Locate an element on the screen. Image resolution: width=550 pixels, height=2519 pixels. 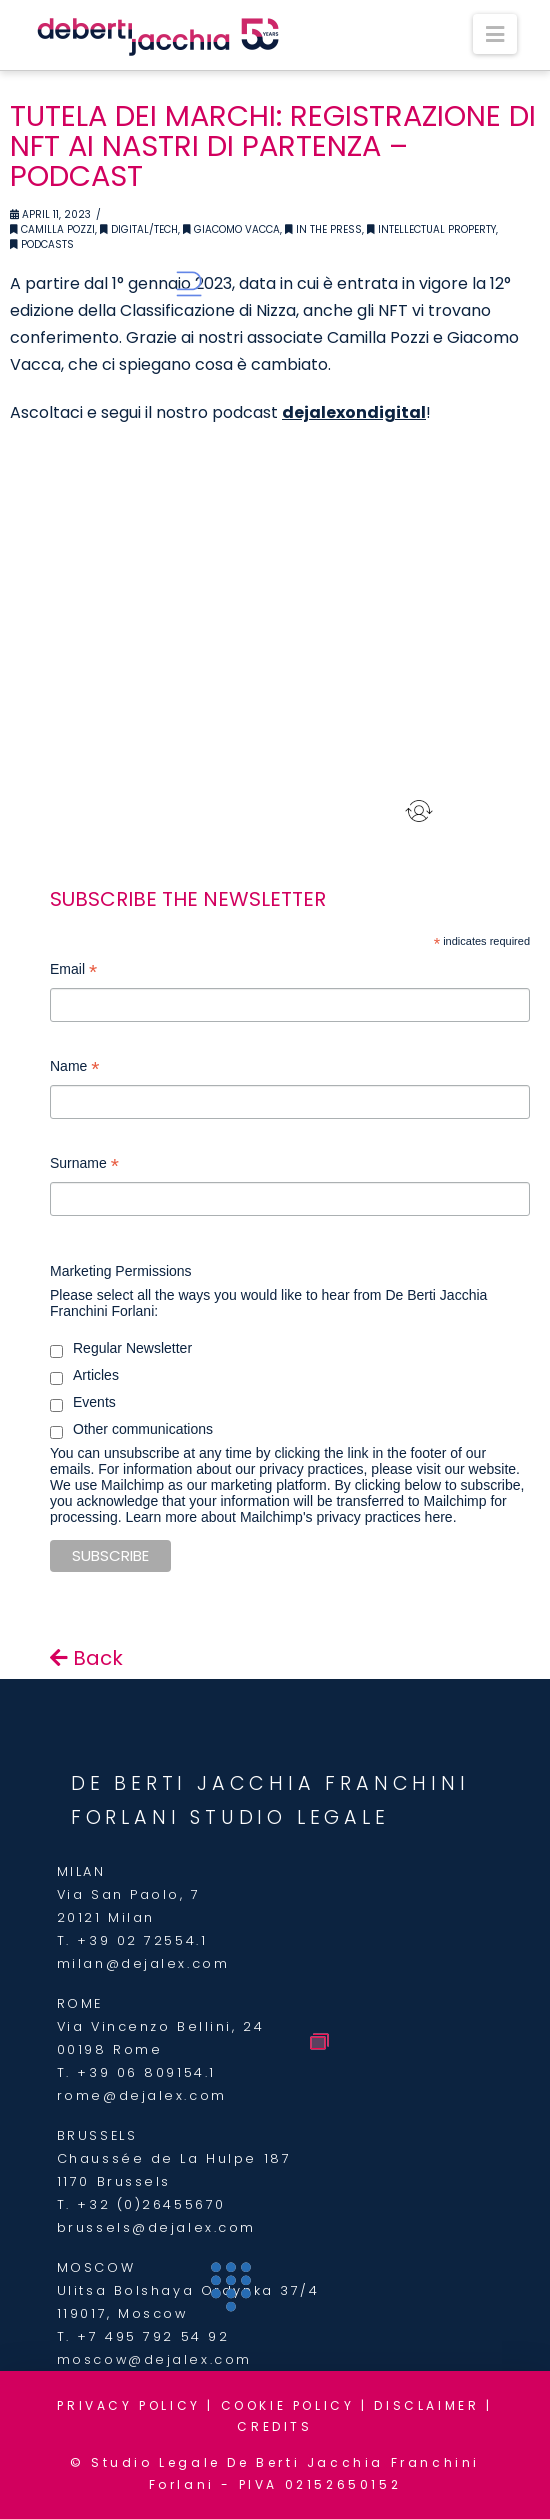
indicates a superset mathematical relationship is located at coordinates (188, 284).